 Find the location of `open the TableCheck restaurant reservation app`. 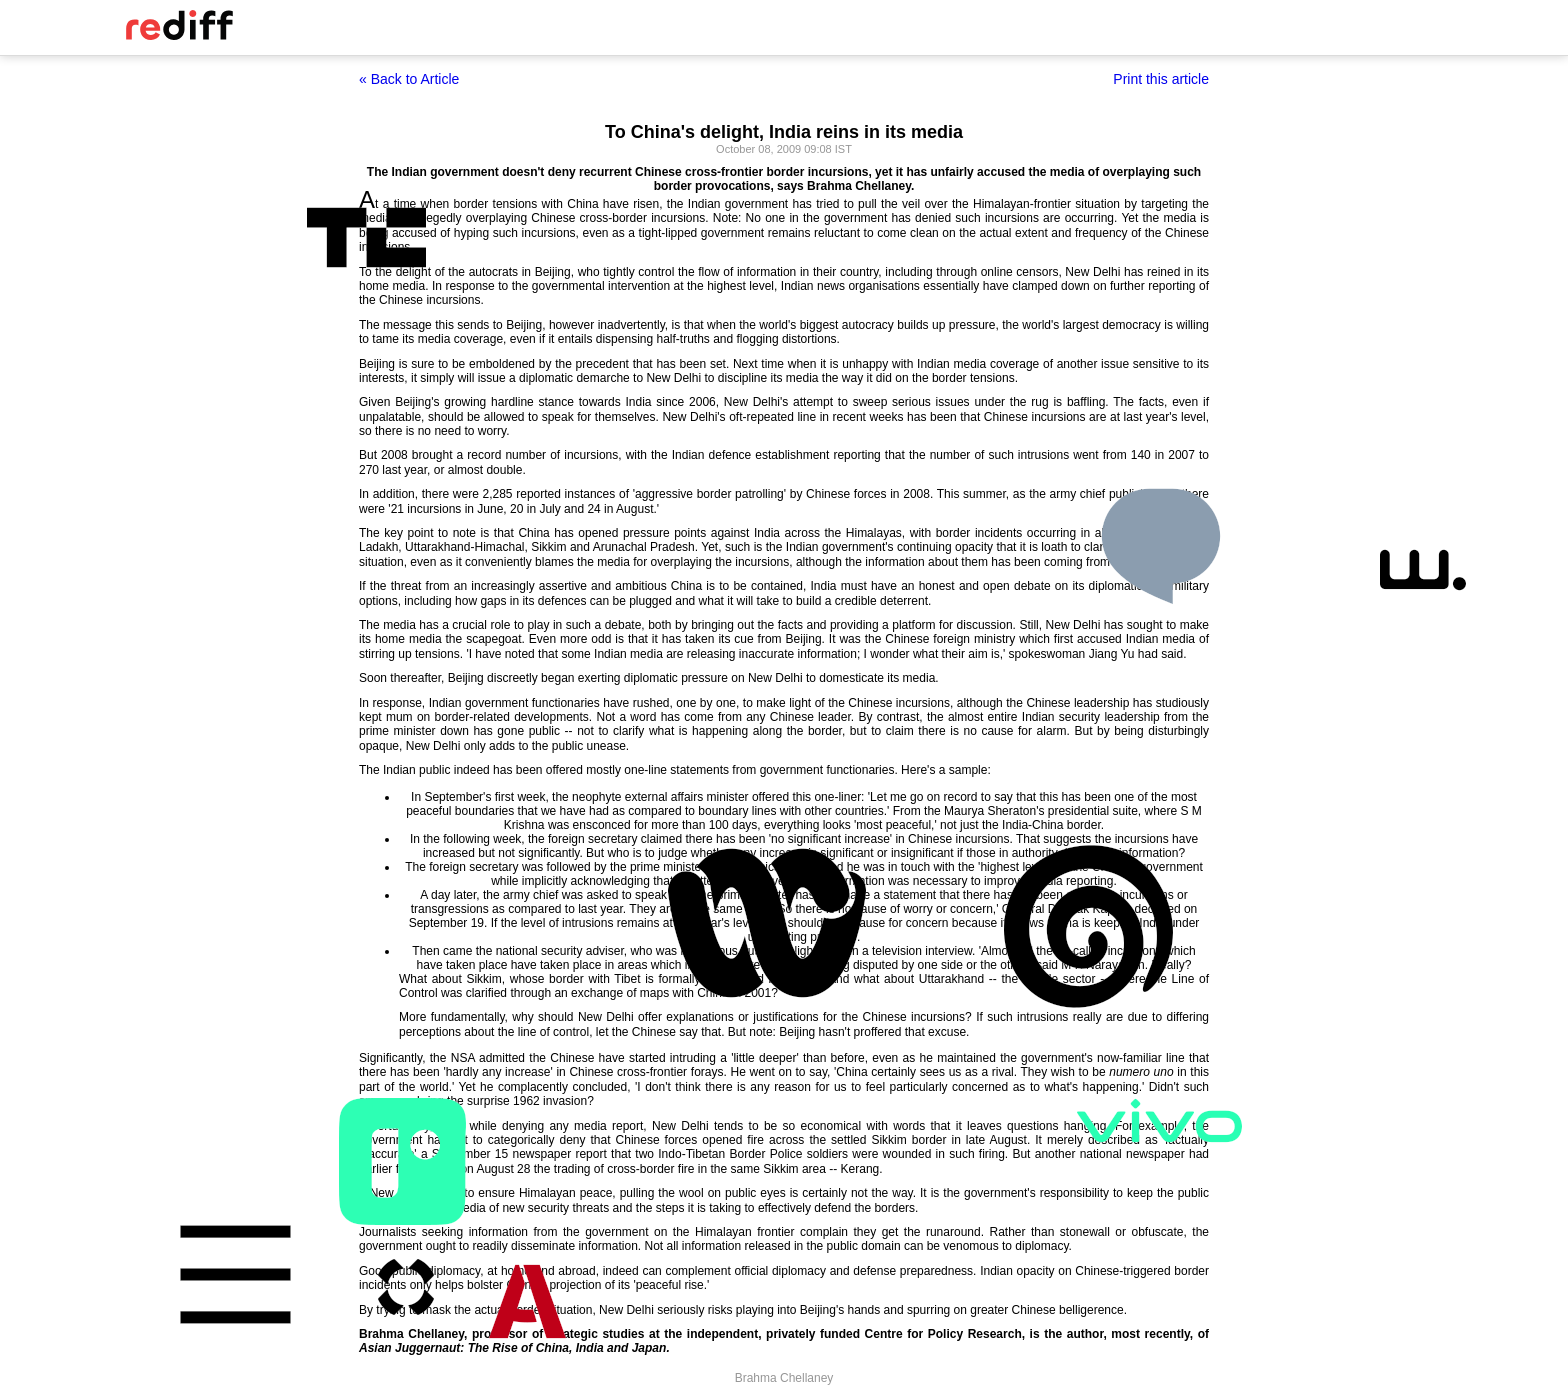

open the TableCheck restaurant reservation app is located at coordinates (406, 1287).